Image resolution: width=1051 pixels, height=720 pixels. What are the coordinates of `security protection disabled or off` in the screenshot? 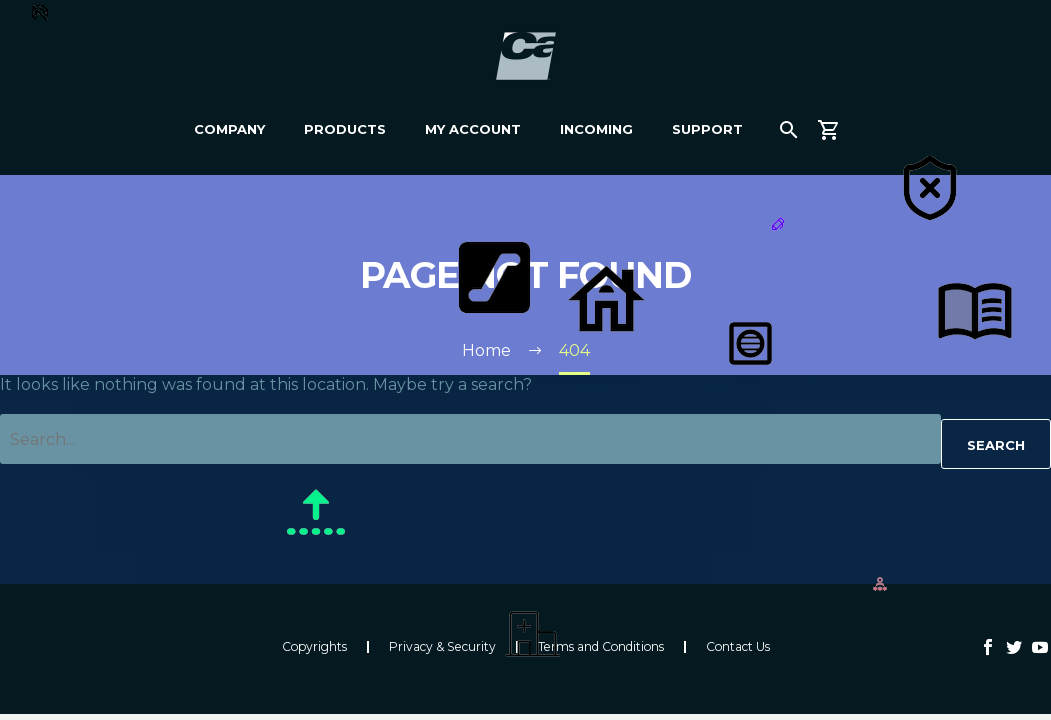 It's located at (930, 188).